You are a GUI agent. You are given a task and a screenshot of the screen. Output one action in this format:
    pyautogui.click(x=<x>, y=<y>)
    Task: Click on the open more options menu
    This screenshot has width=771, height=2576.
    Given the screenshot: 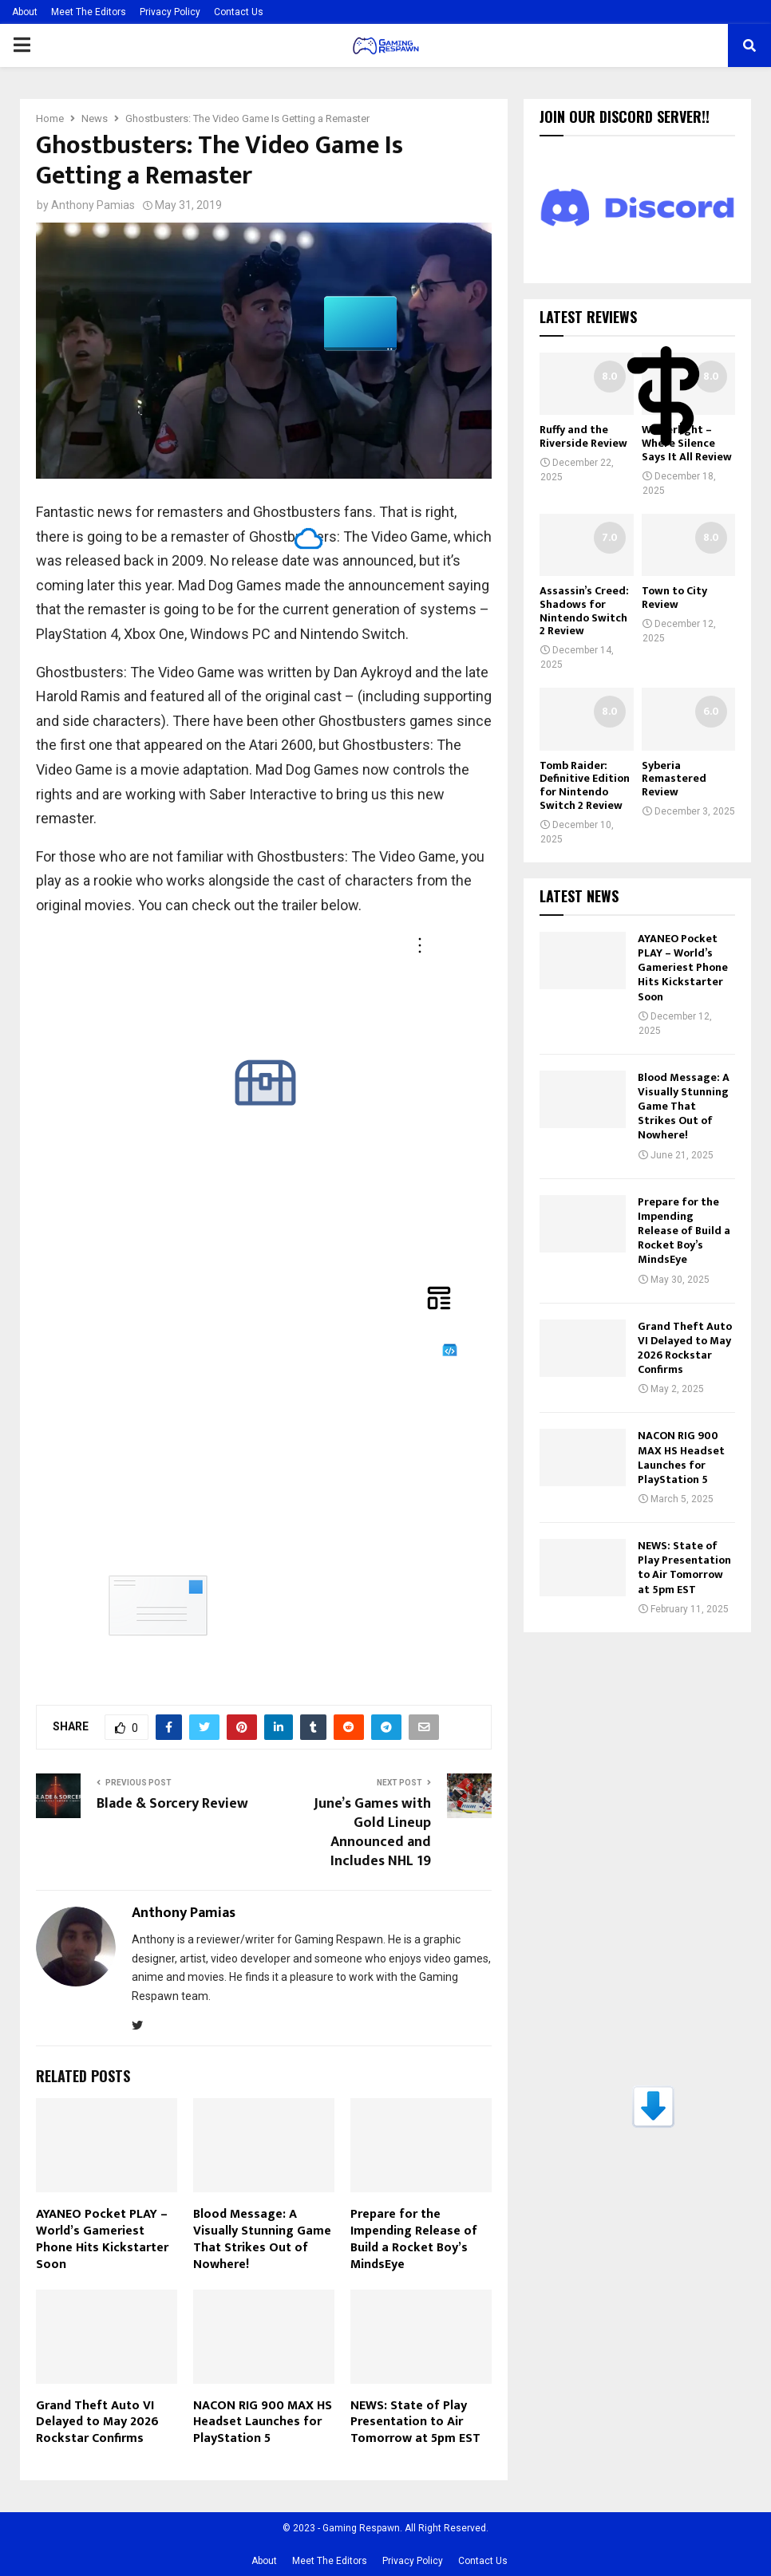 What is the action you would take?
    pyautogui.click(x=420, y=945)
    